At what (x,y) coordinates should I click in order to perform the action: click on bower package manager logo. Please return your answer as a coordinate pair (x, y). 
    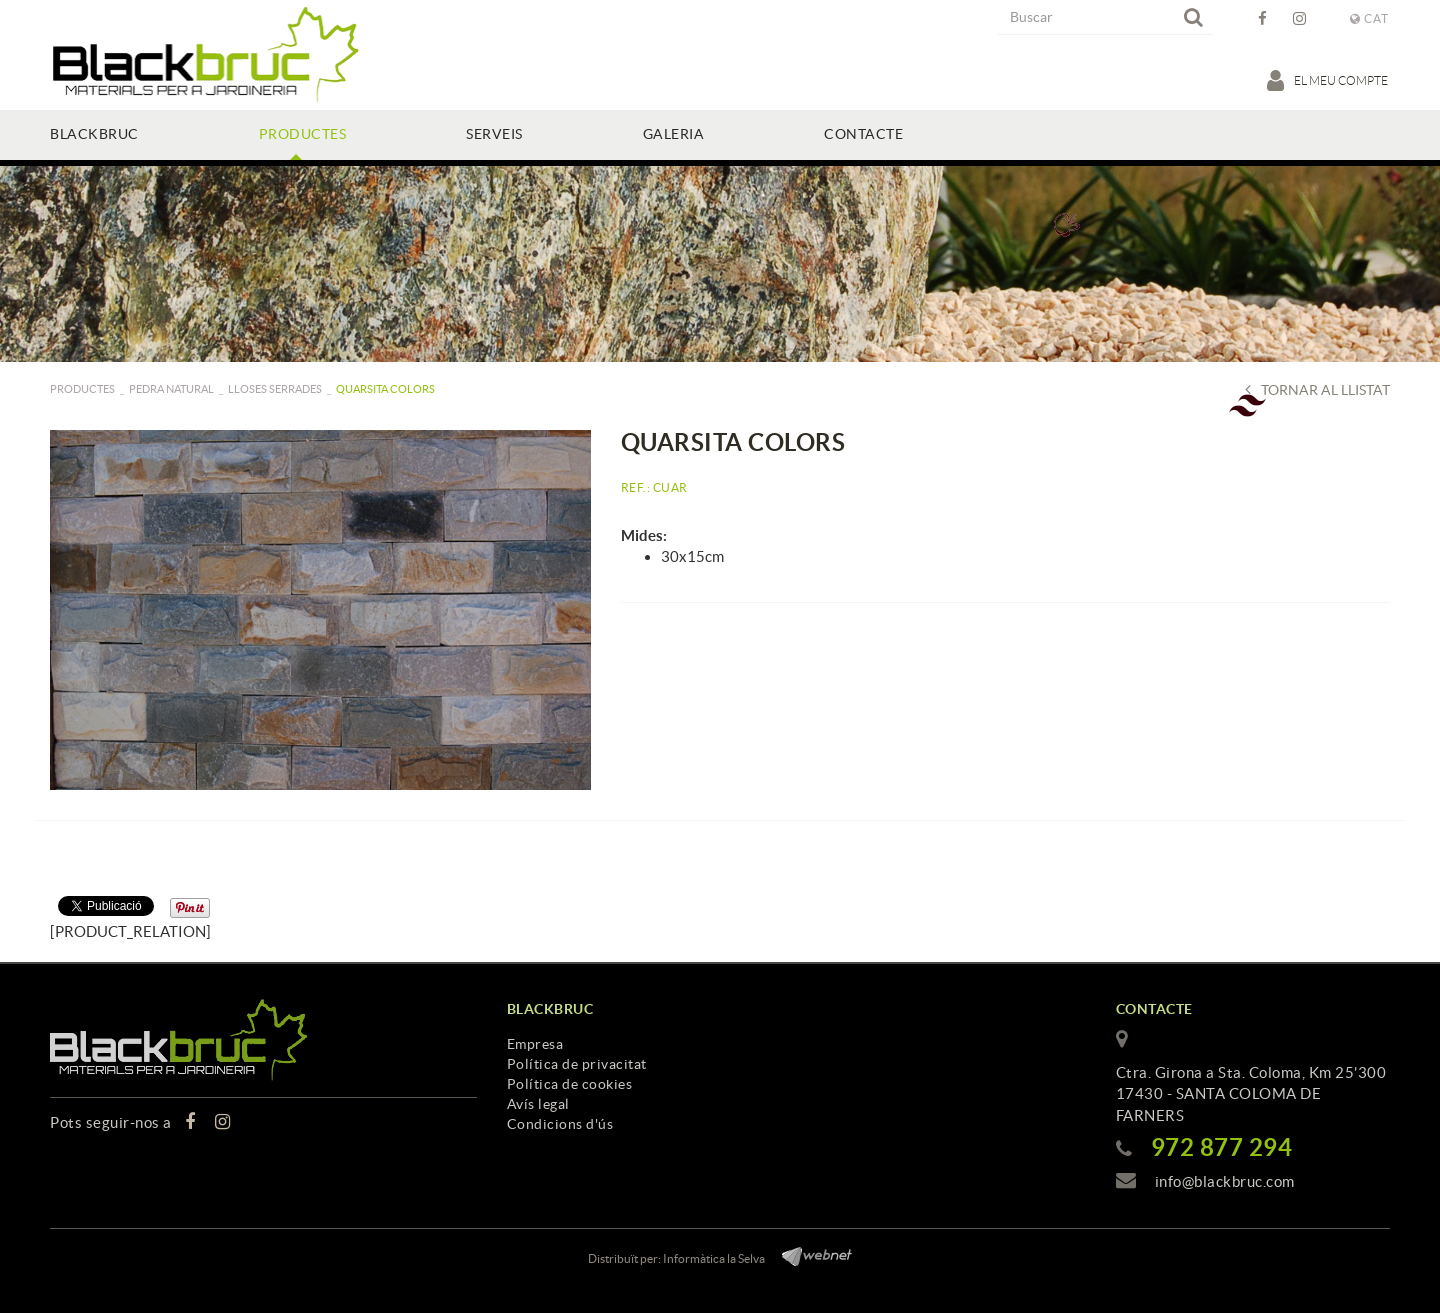
    Looking at the image, I should click on (1067, 225).